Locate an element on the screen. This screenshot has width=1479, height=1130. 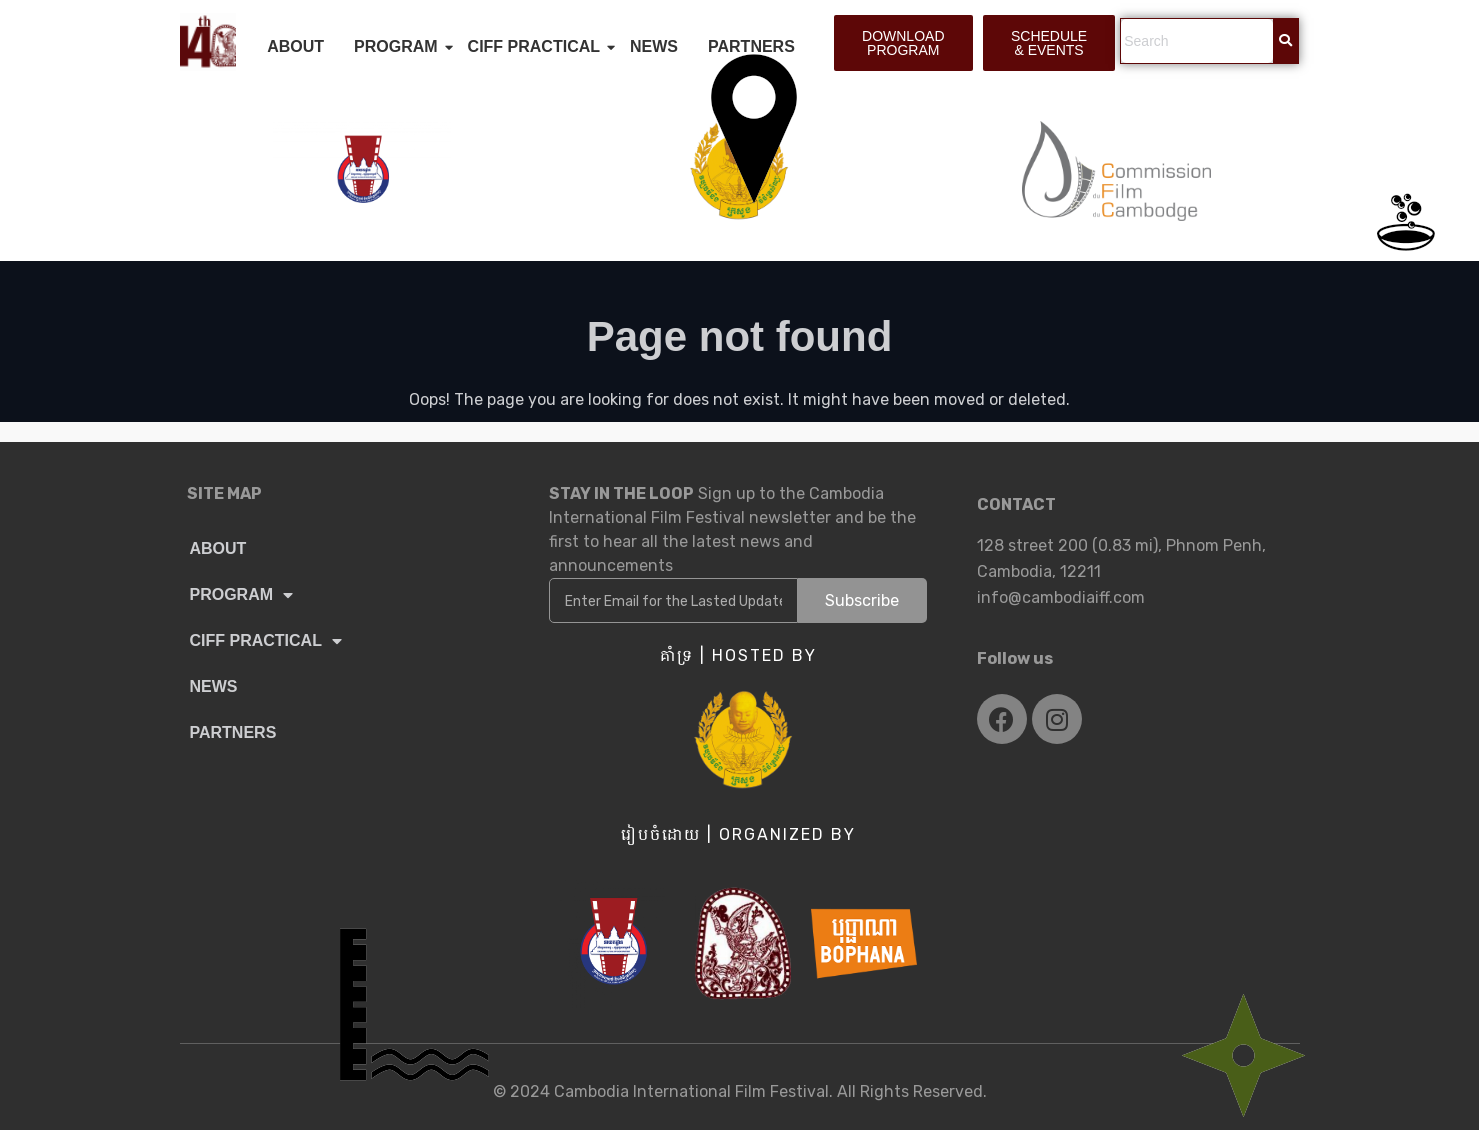
brewing or crafting a potion is located at coordinates (1406, 222).